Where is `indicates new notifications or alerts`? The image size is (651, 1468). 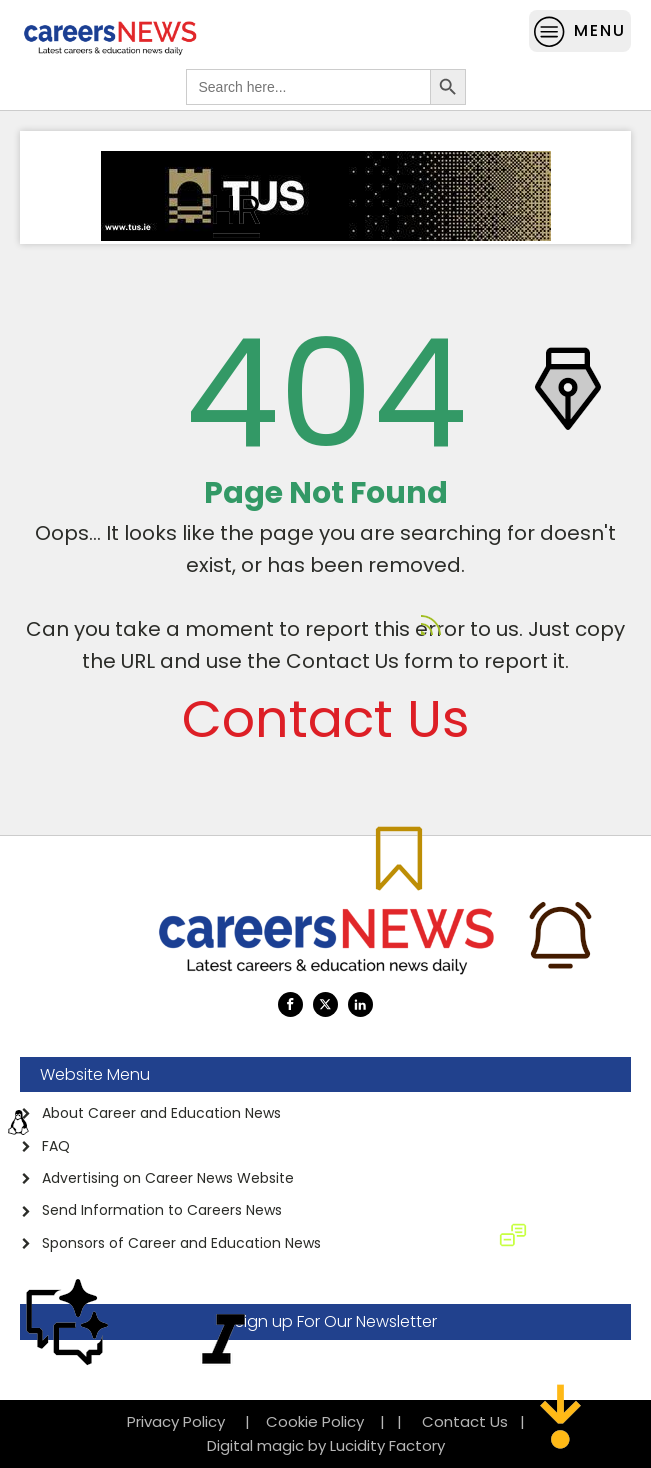 indicates new notifications or alerts is located at coordinates (560, 936).